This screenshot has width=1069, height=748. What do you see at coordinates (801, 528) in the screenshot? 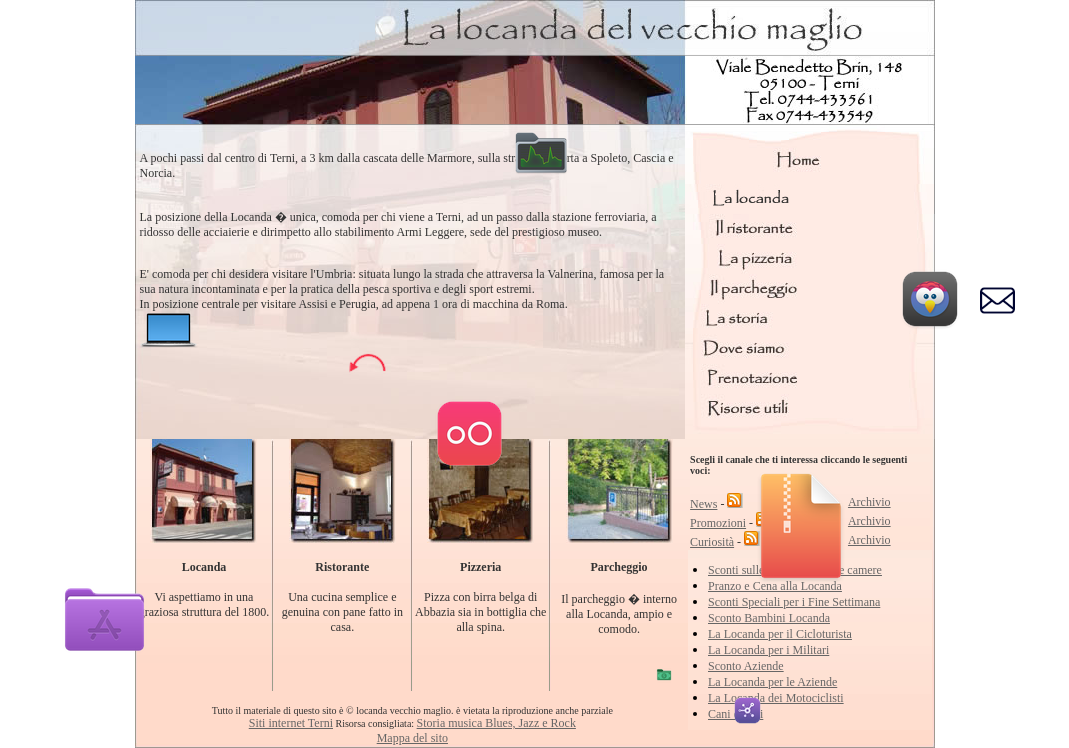
I see `a compressed tar archive file` at bounding box center [801, 528].